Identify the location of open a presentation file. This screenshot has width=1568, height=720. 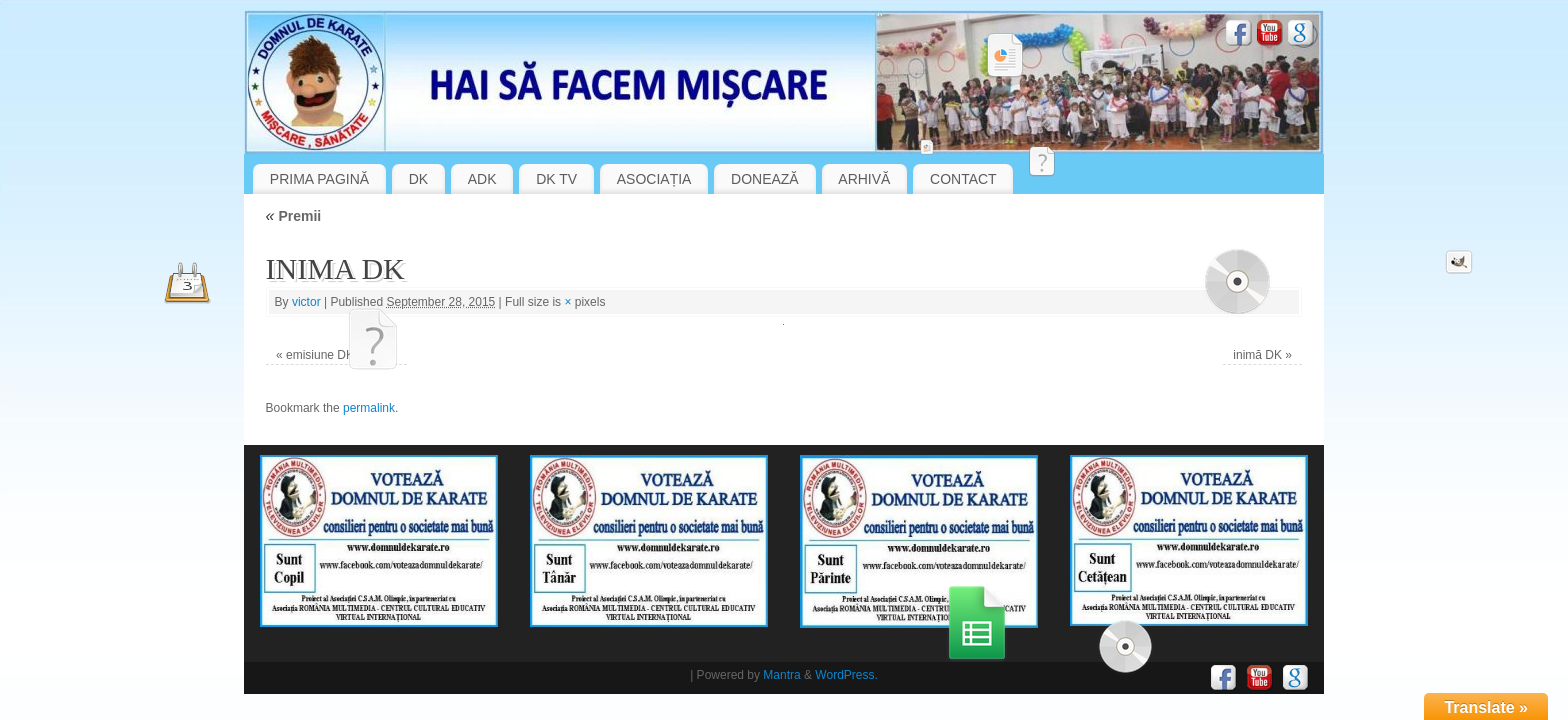
(1005, 55).